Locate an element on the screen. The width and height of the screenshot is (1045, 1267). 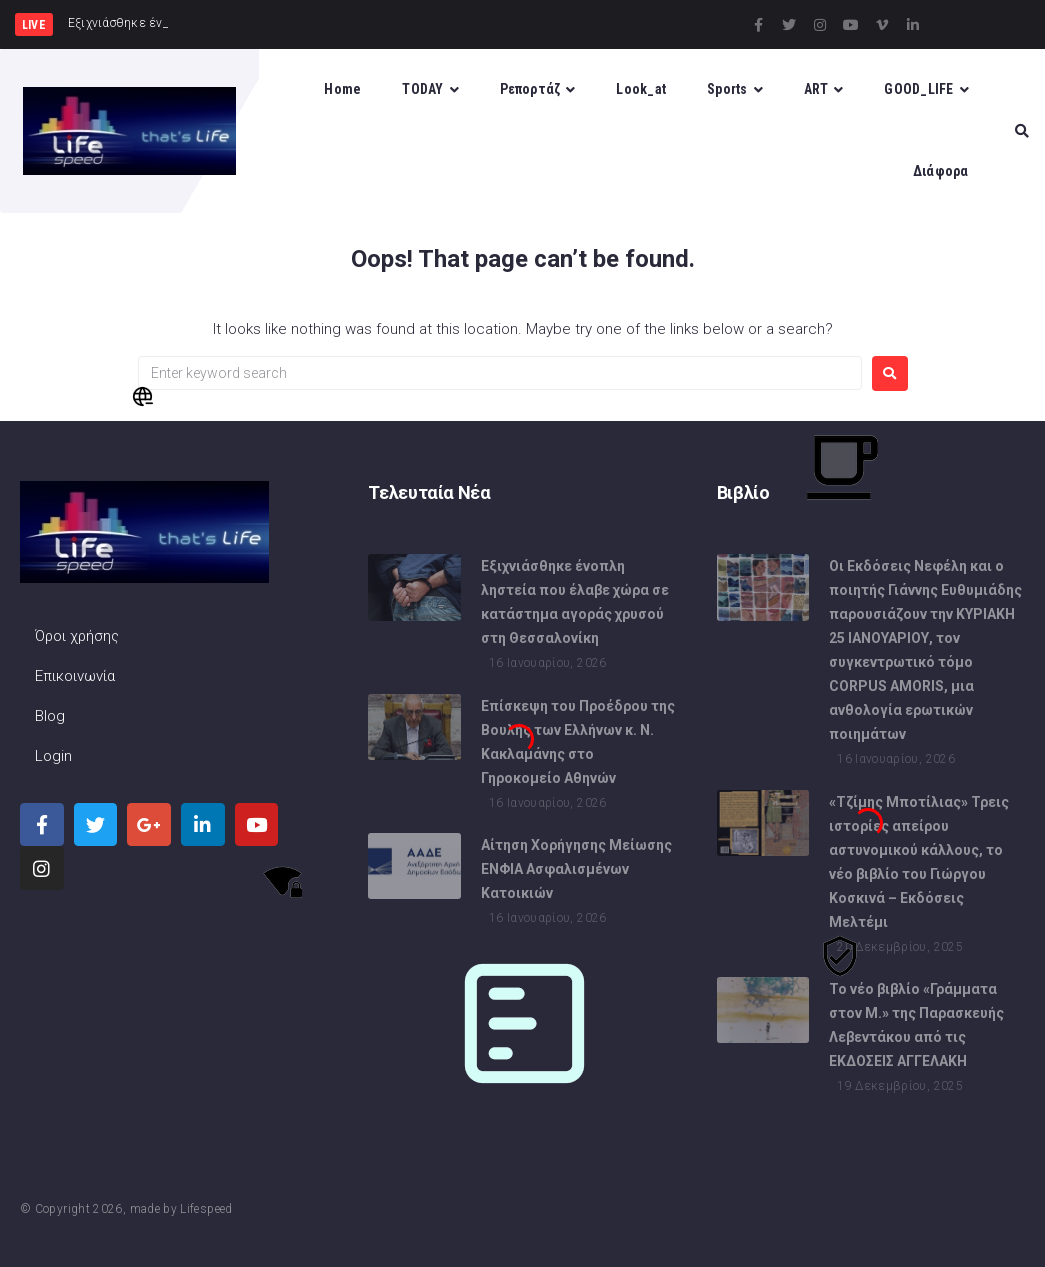
indicates a verified or trusted user account is located at coordinates (840, 956).